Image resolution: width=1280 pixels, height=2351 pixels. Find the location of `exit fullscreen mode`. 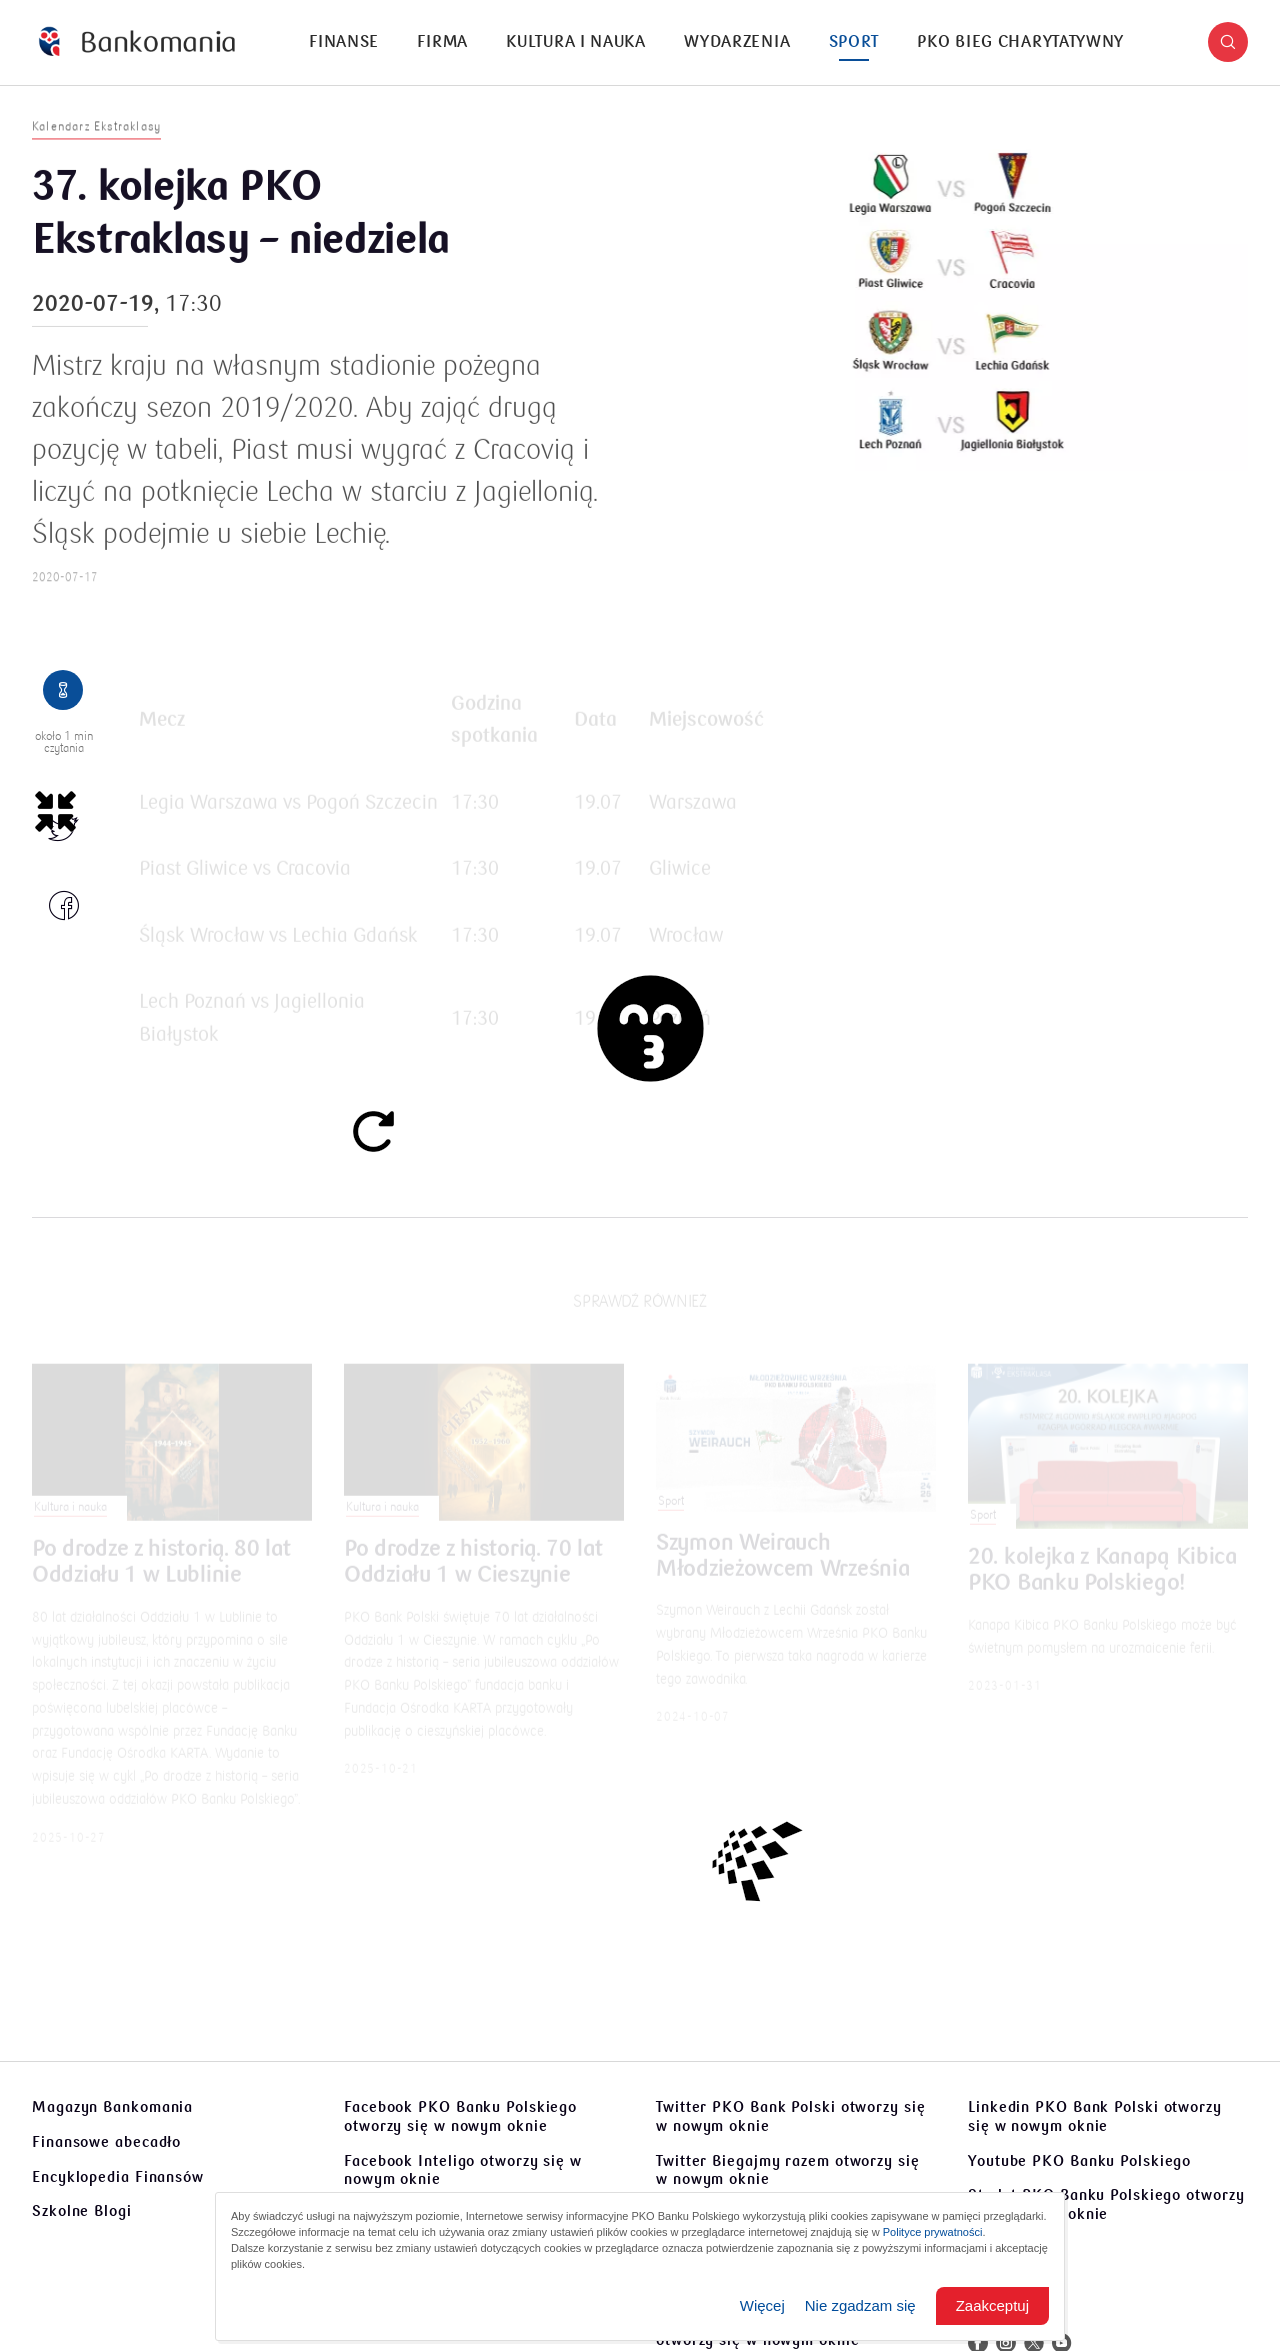

exit fullscreen mode is located at coordinates (55, 811).